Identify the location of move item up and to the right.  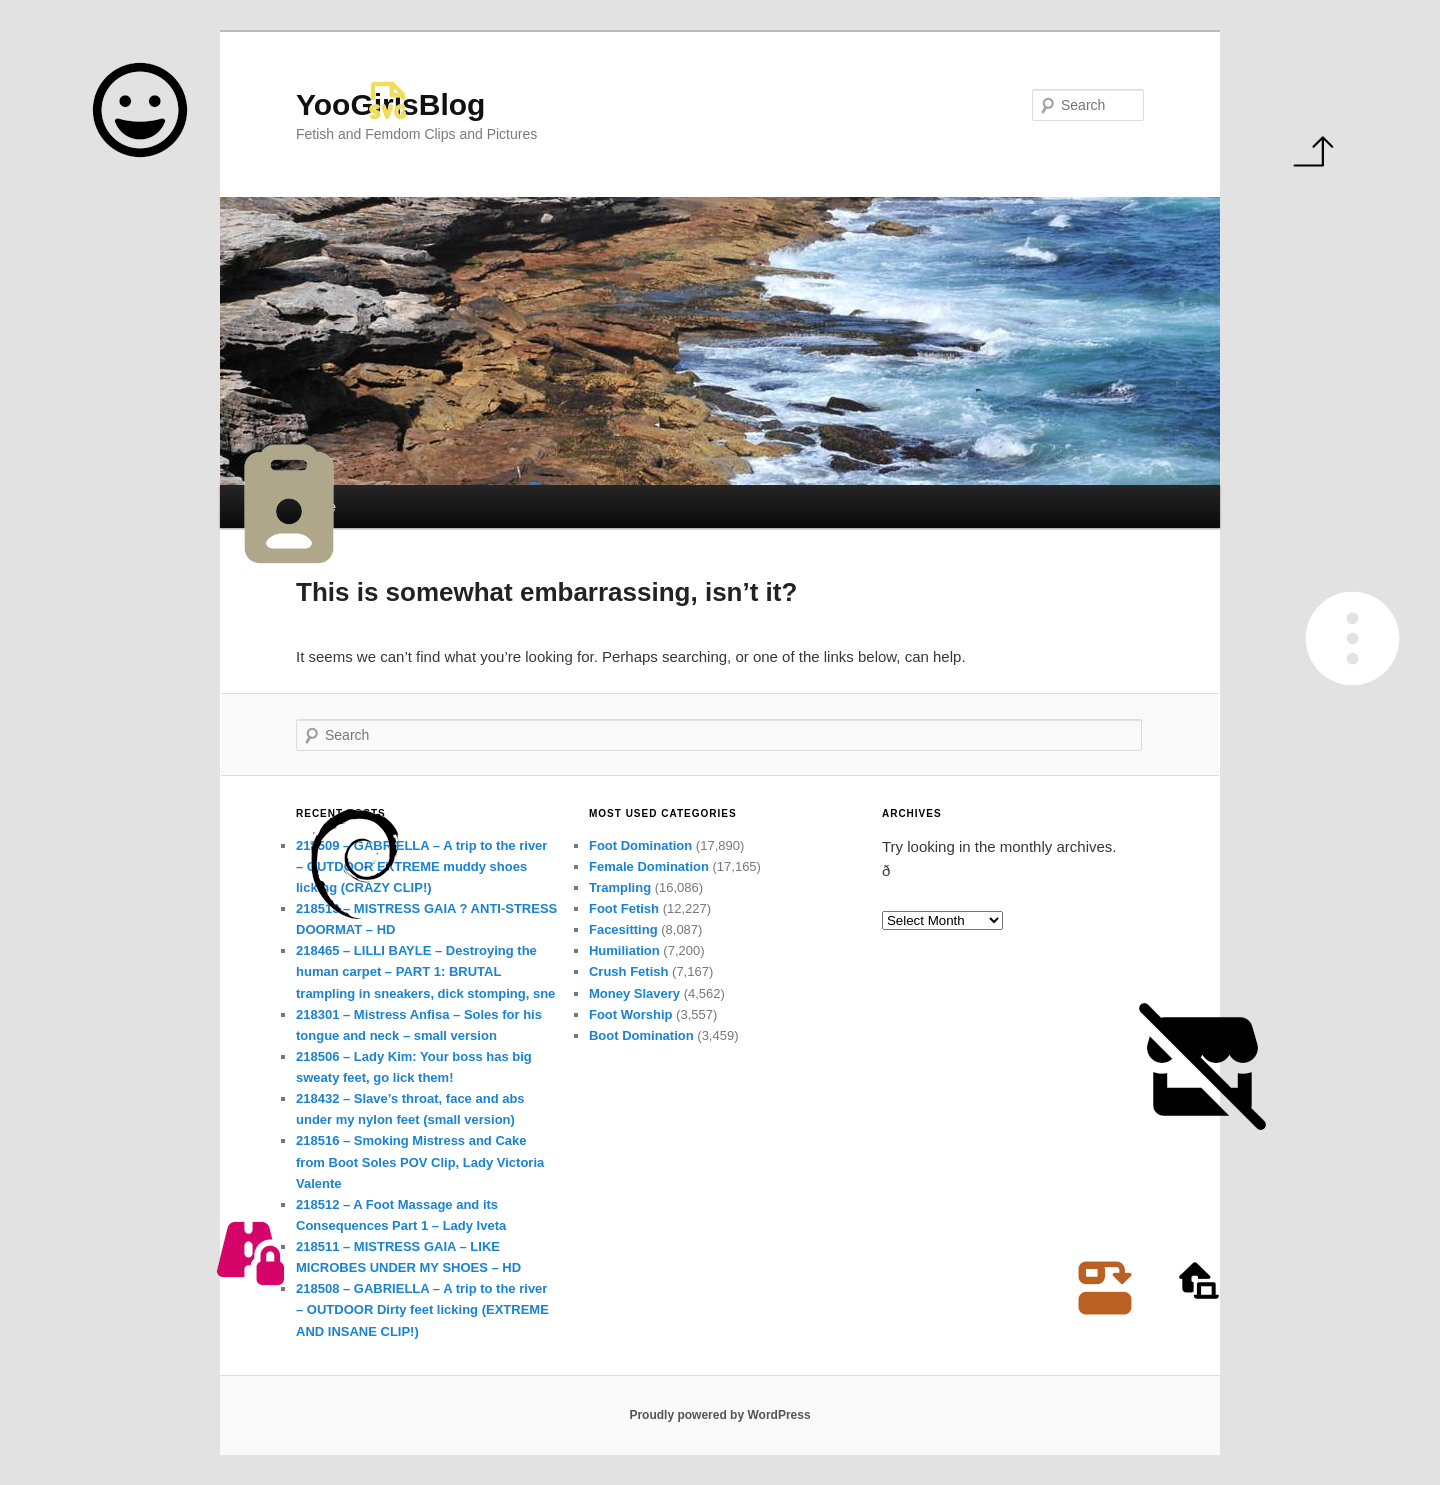
(1315, 153).